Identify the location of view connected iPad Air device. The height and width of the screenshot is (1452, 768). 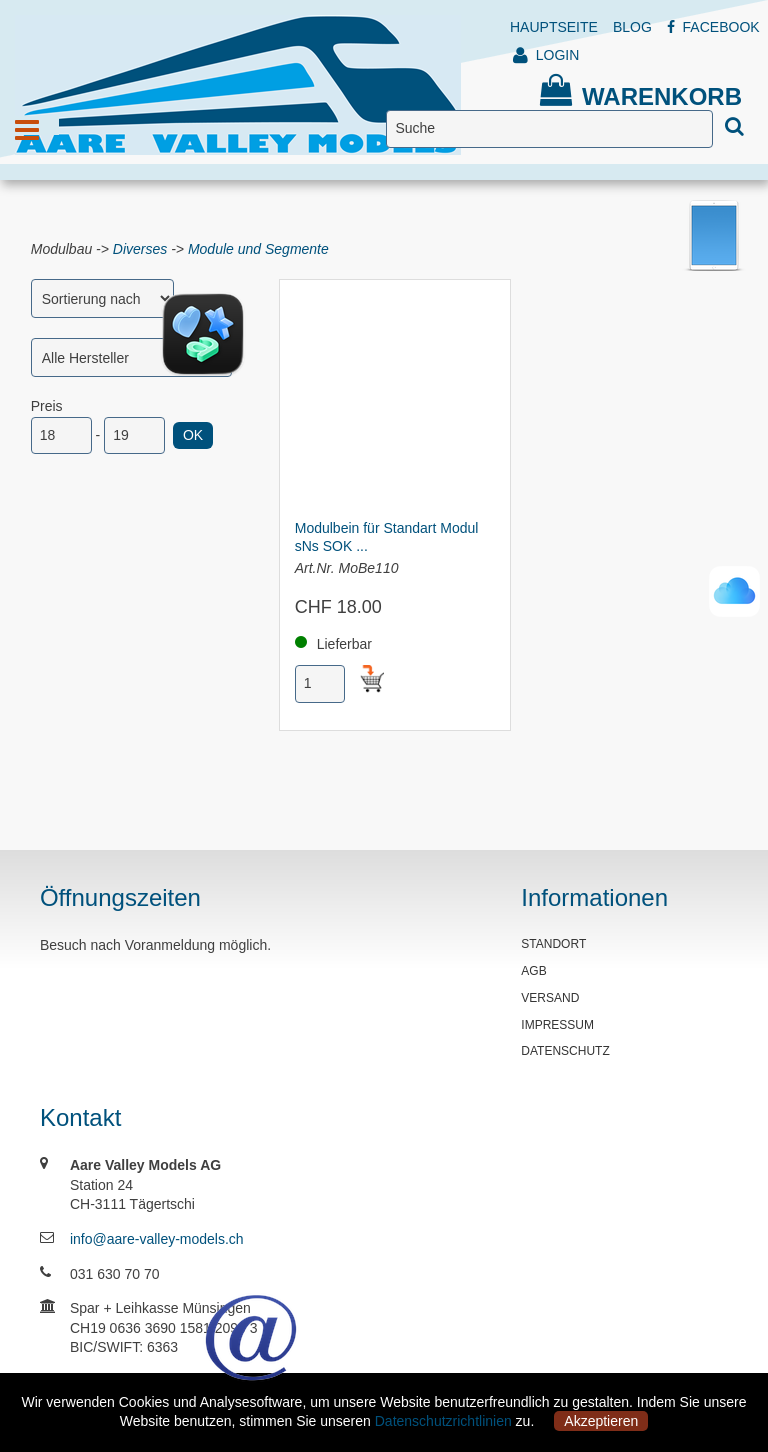
(714, 236).